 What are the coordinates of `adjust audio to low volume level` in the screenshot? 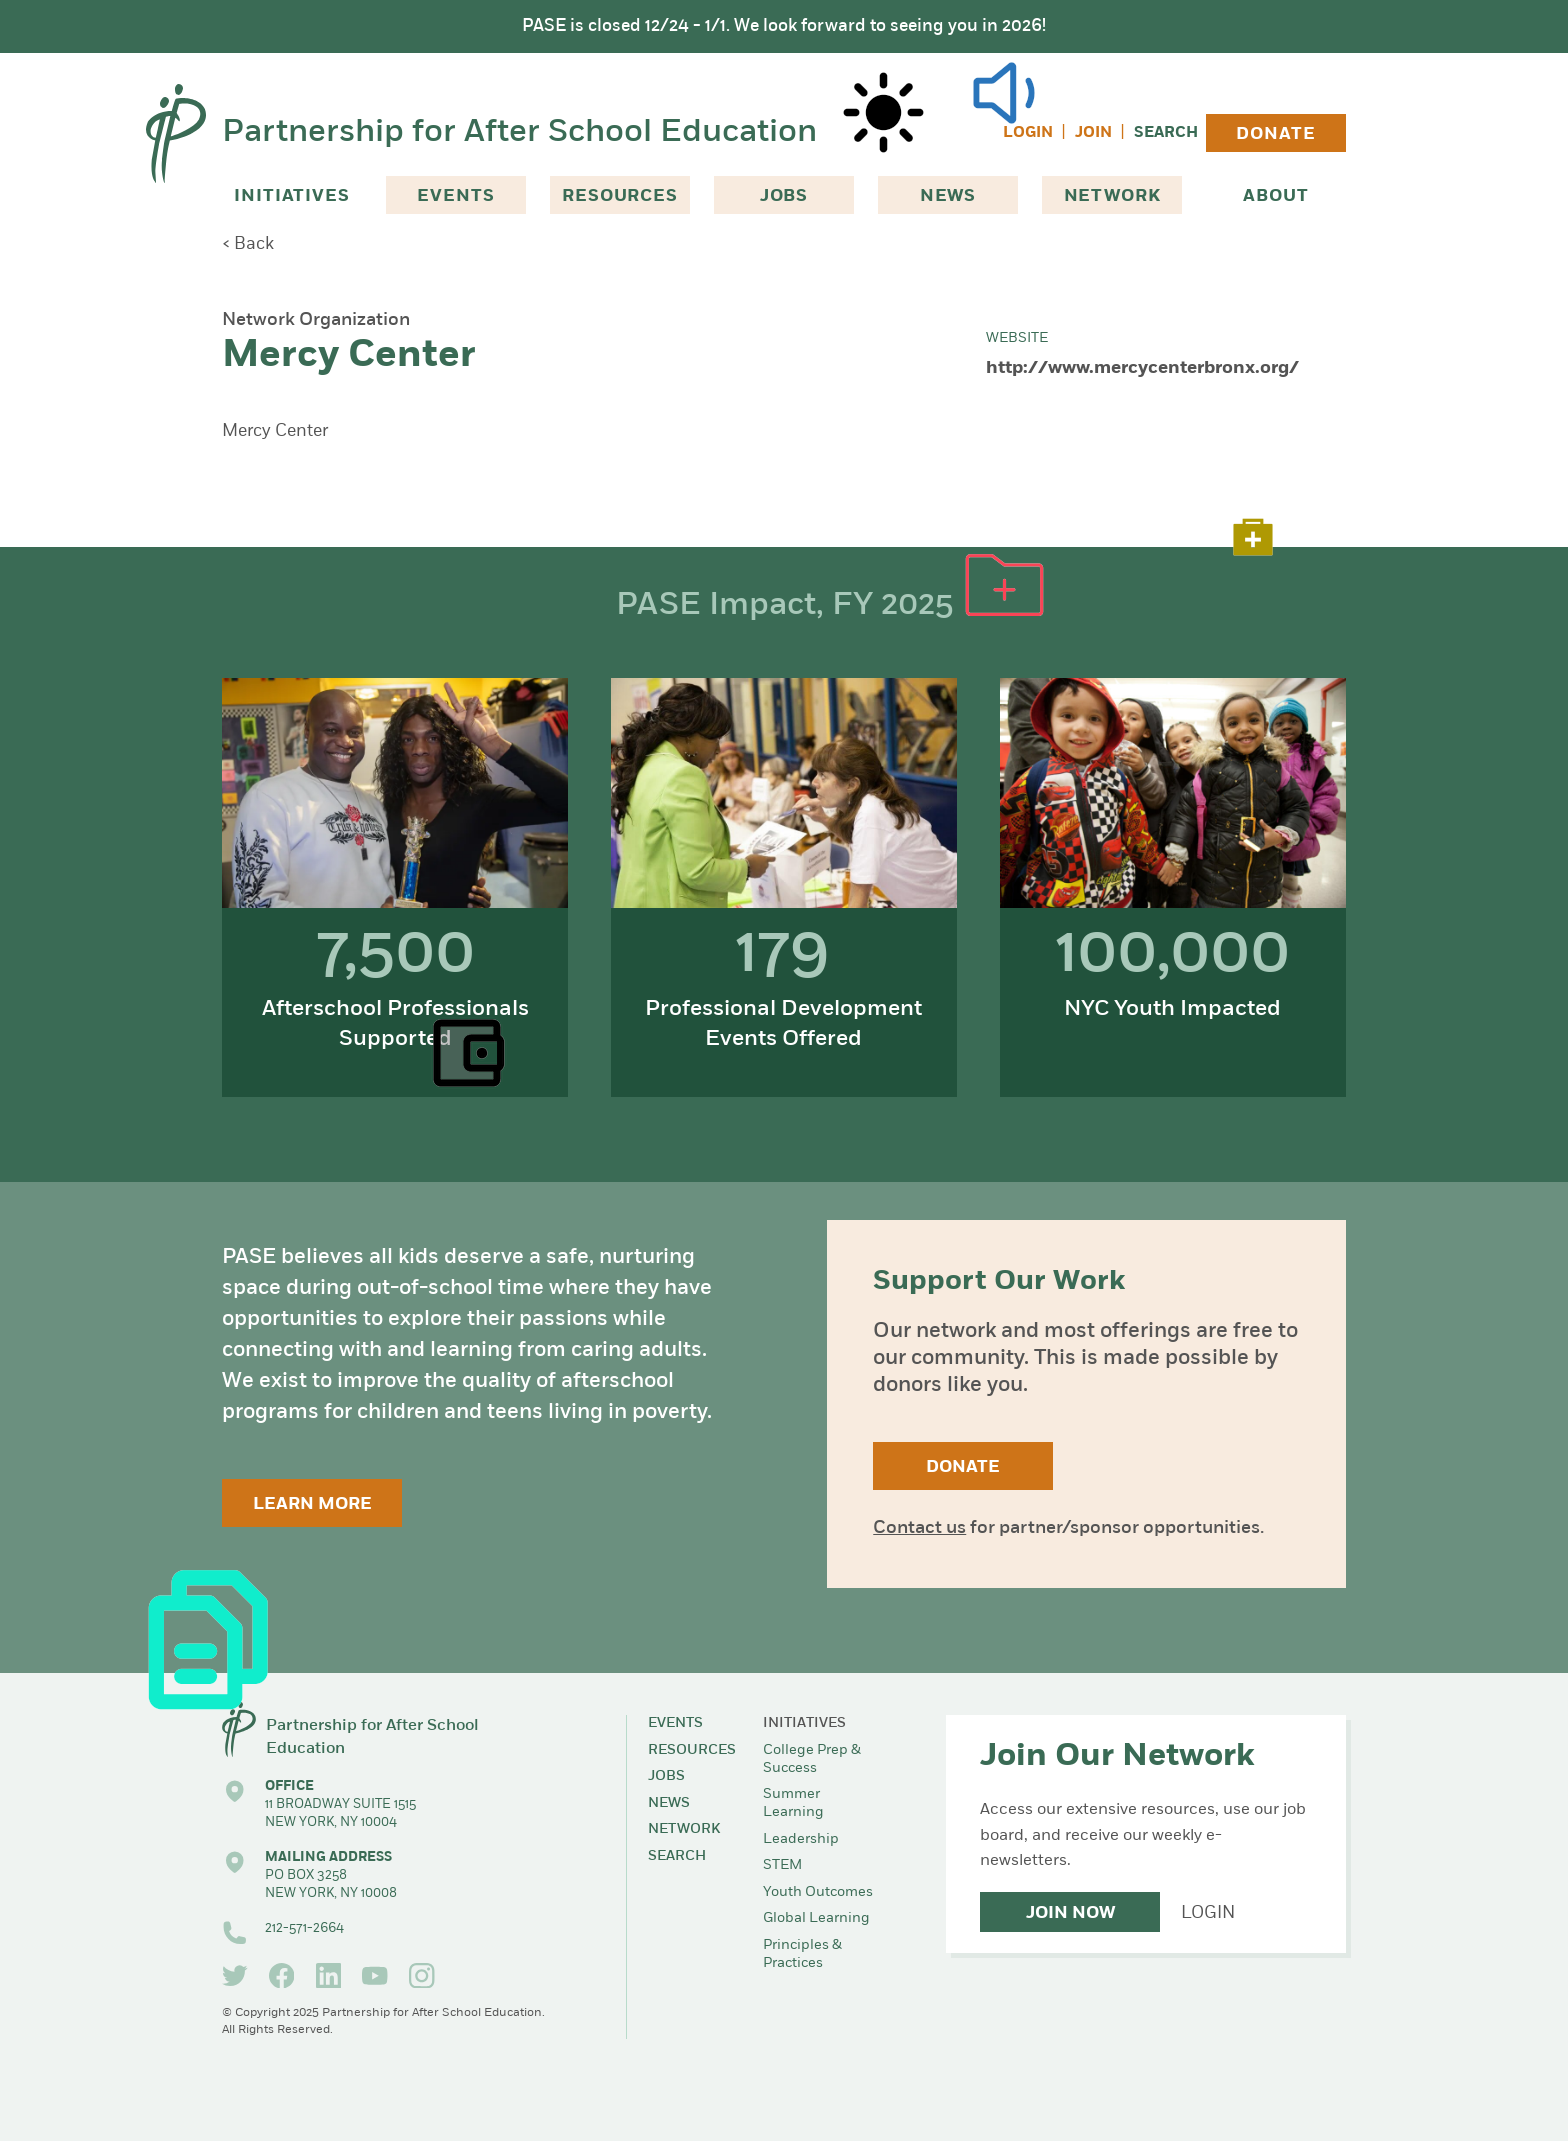 It's located at (1004, 93).